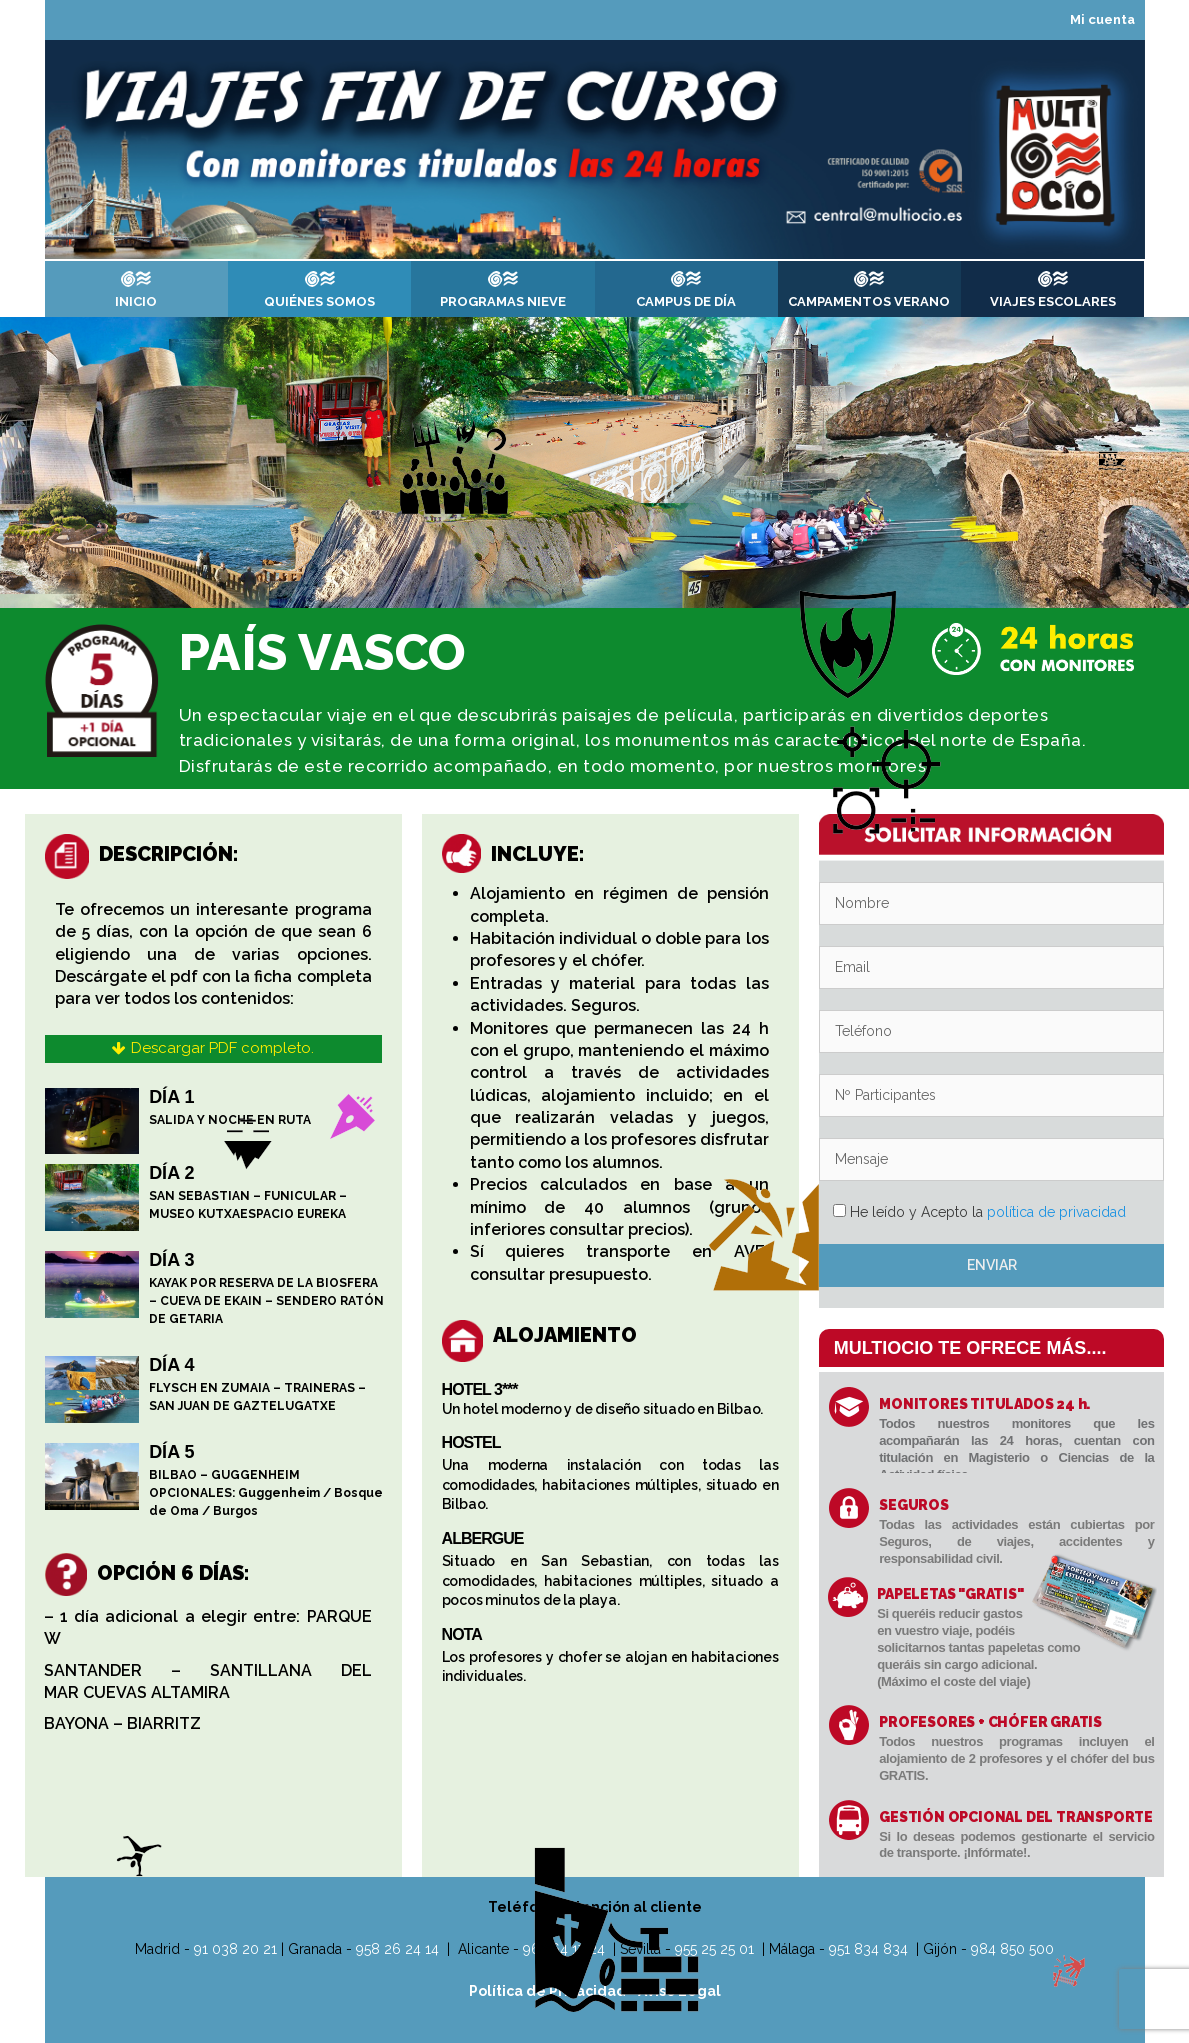  I want to click on indicates a rebellion or protest event in-game, so click(454, 460).